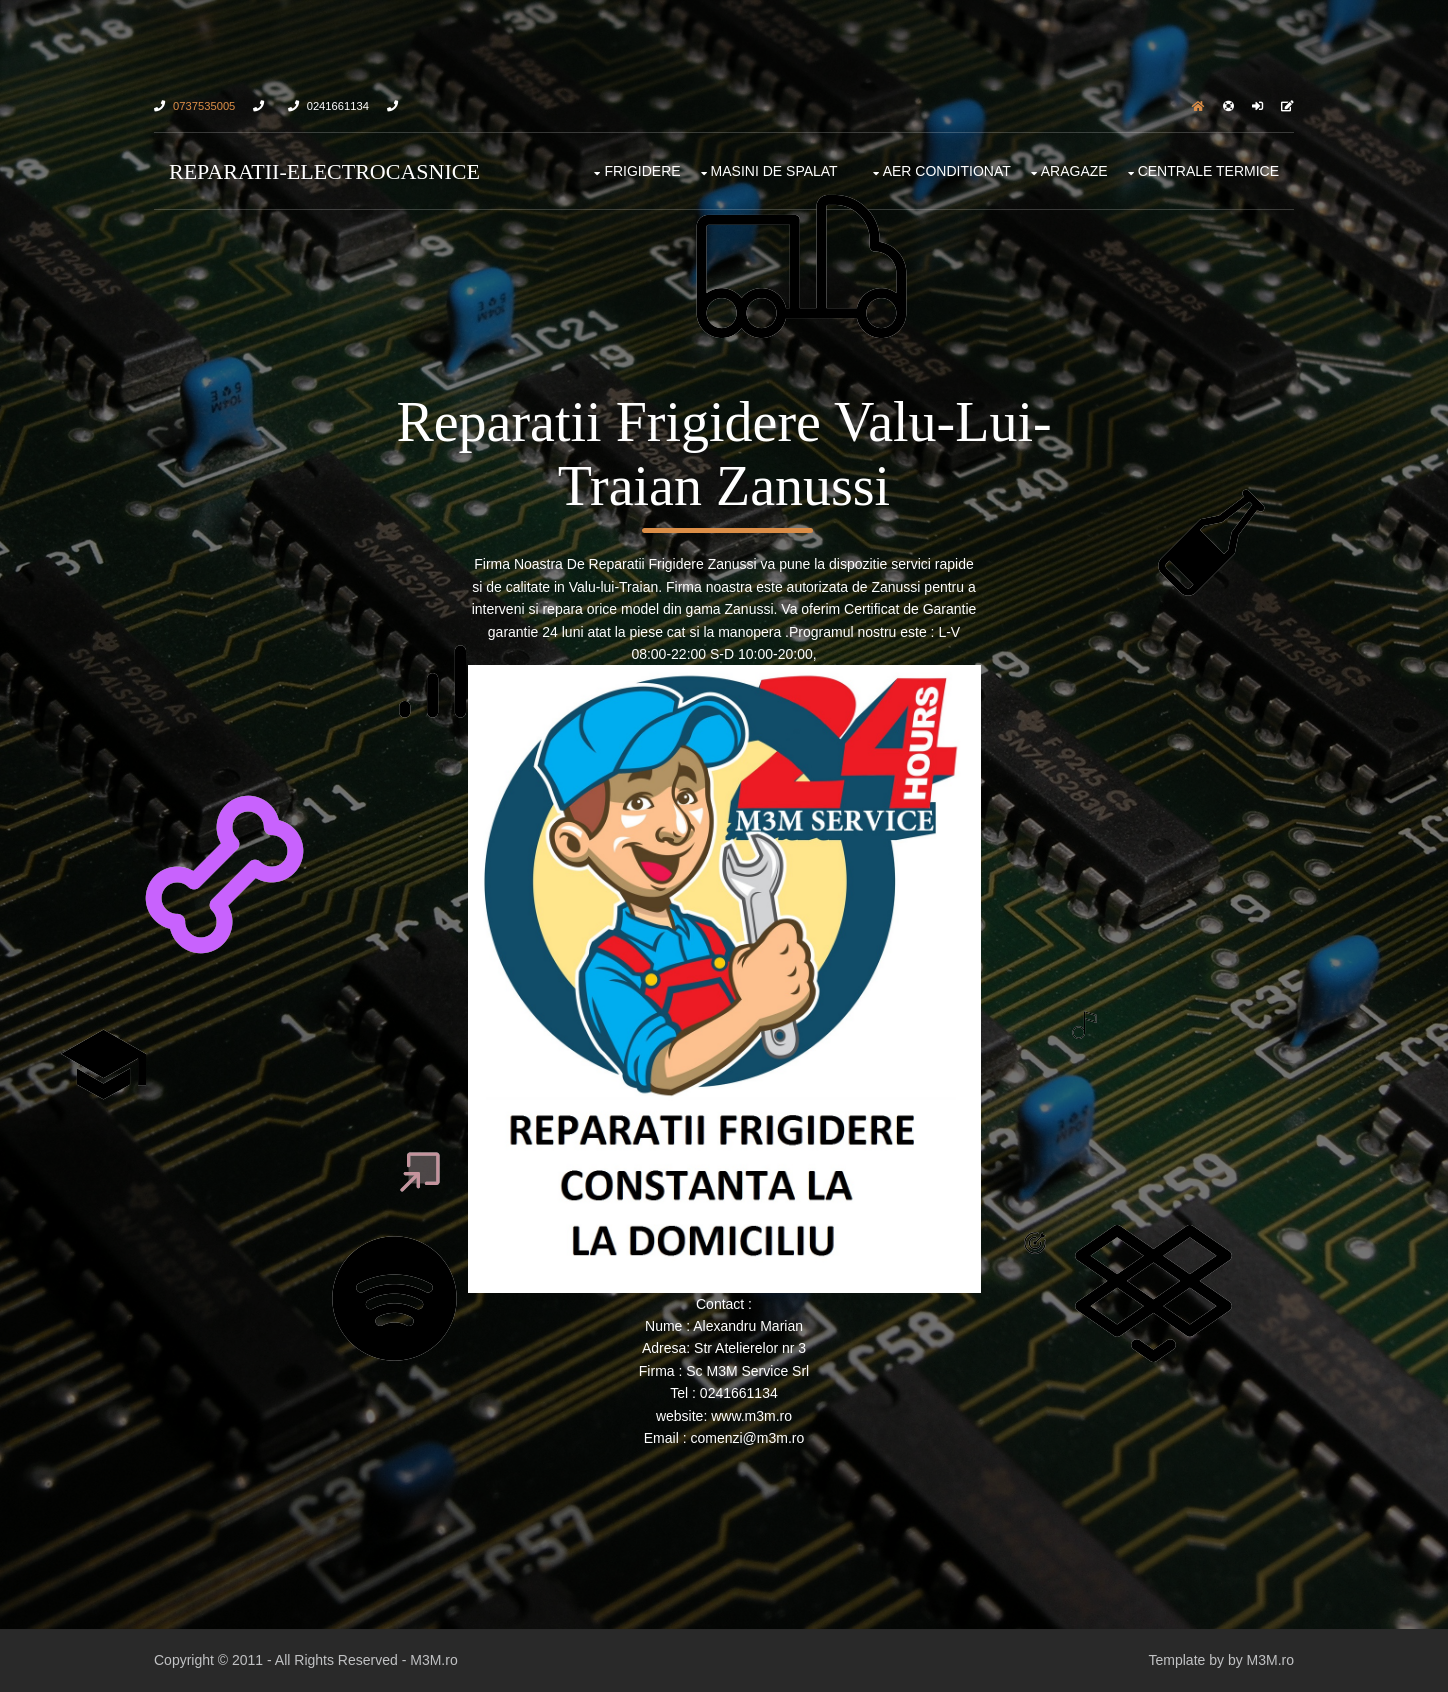 The image size is (1448, 1692). What do you see at coordinates (1084, 1024) in the screenshot?
I see `access music or audio player` at bounding box center [1084, 1024].